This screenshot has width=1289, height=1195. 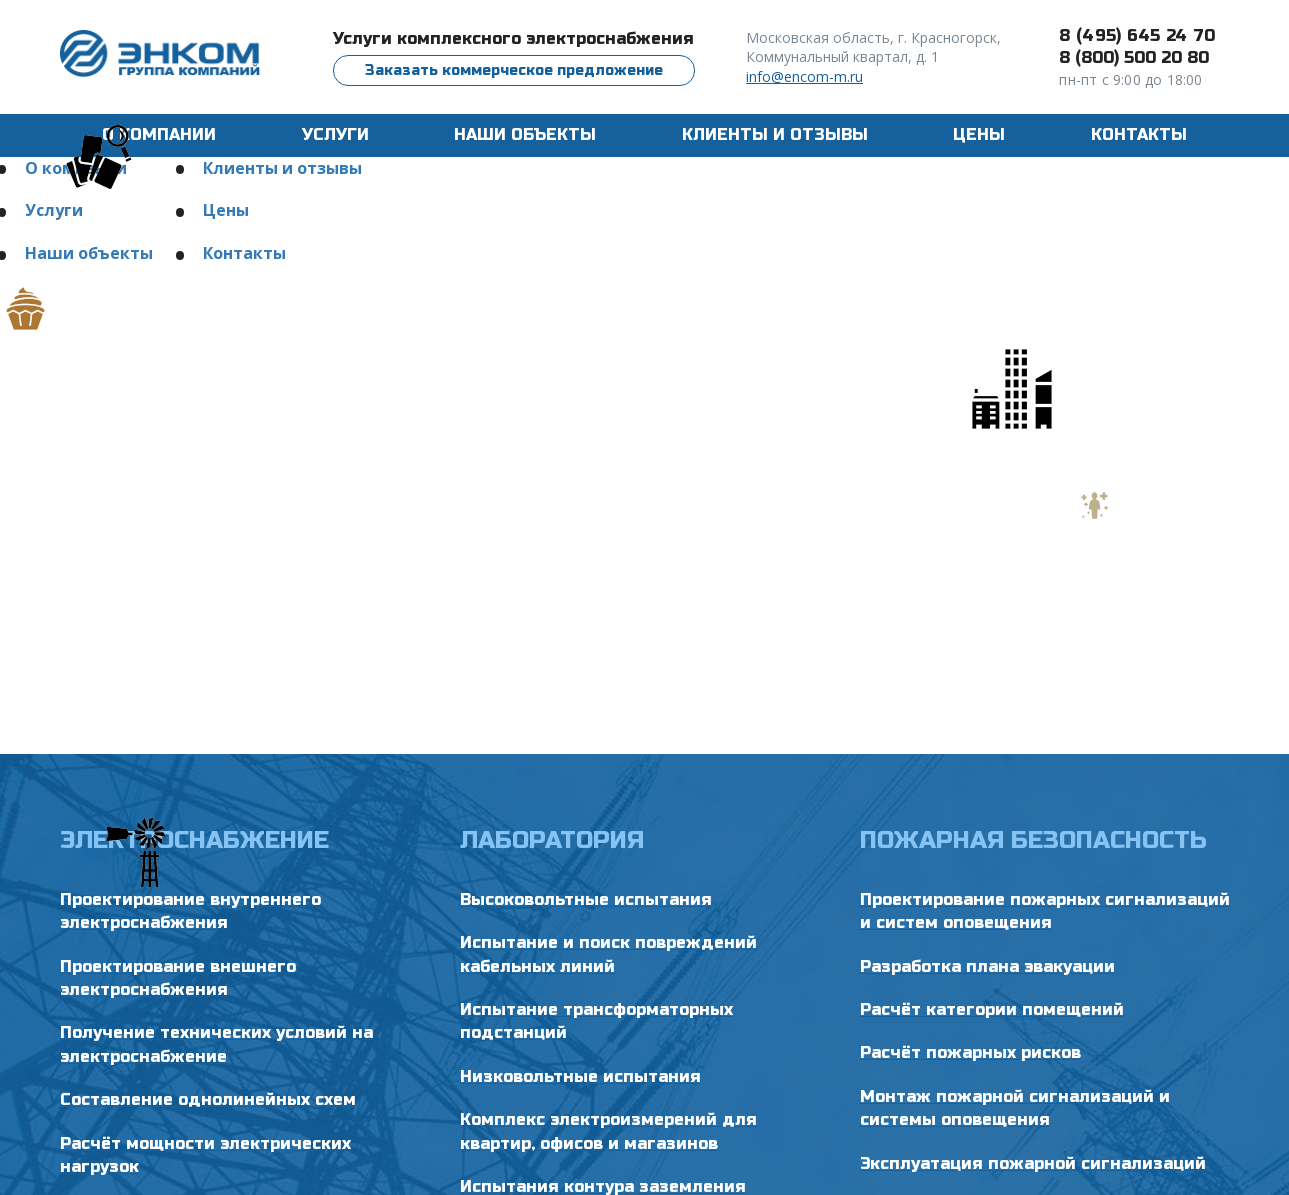 I want to click on windmill or wind pump structure icon, so click(x=136, y=851).